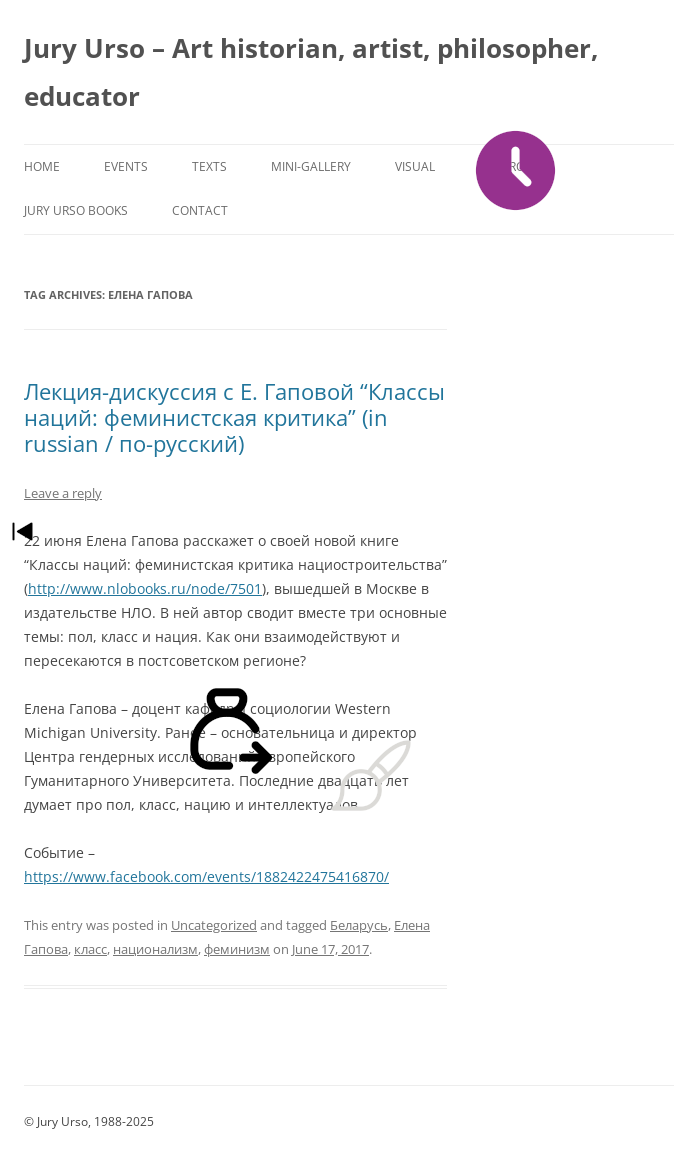  Describe the element at coordinates (22, 531) in the screenshot. I see `skip to previous track` at that location.